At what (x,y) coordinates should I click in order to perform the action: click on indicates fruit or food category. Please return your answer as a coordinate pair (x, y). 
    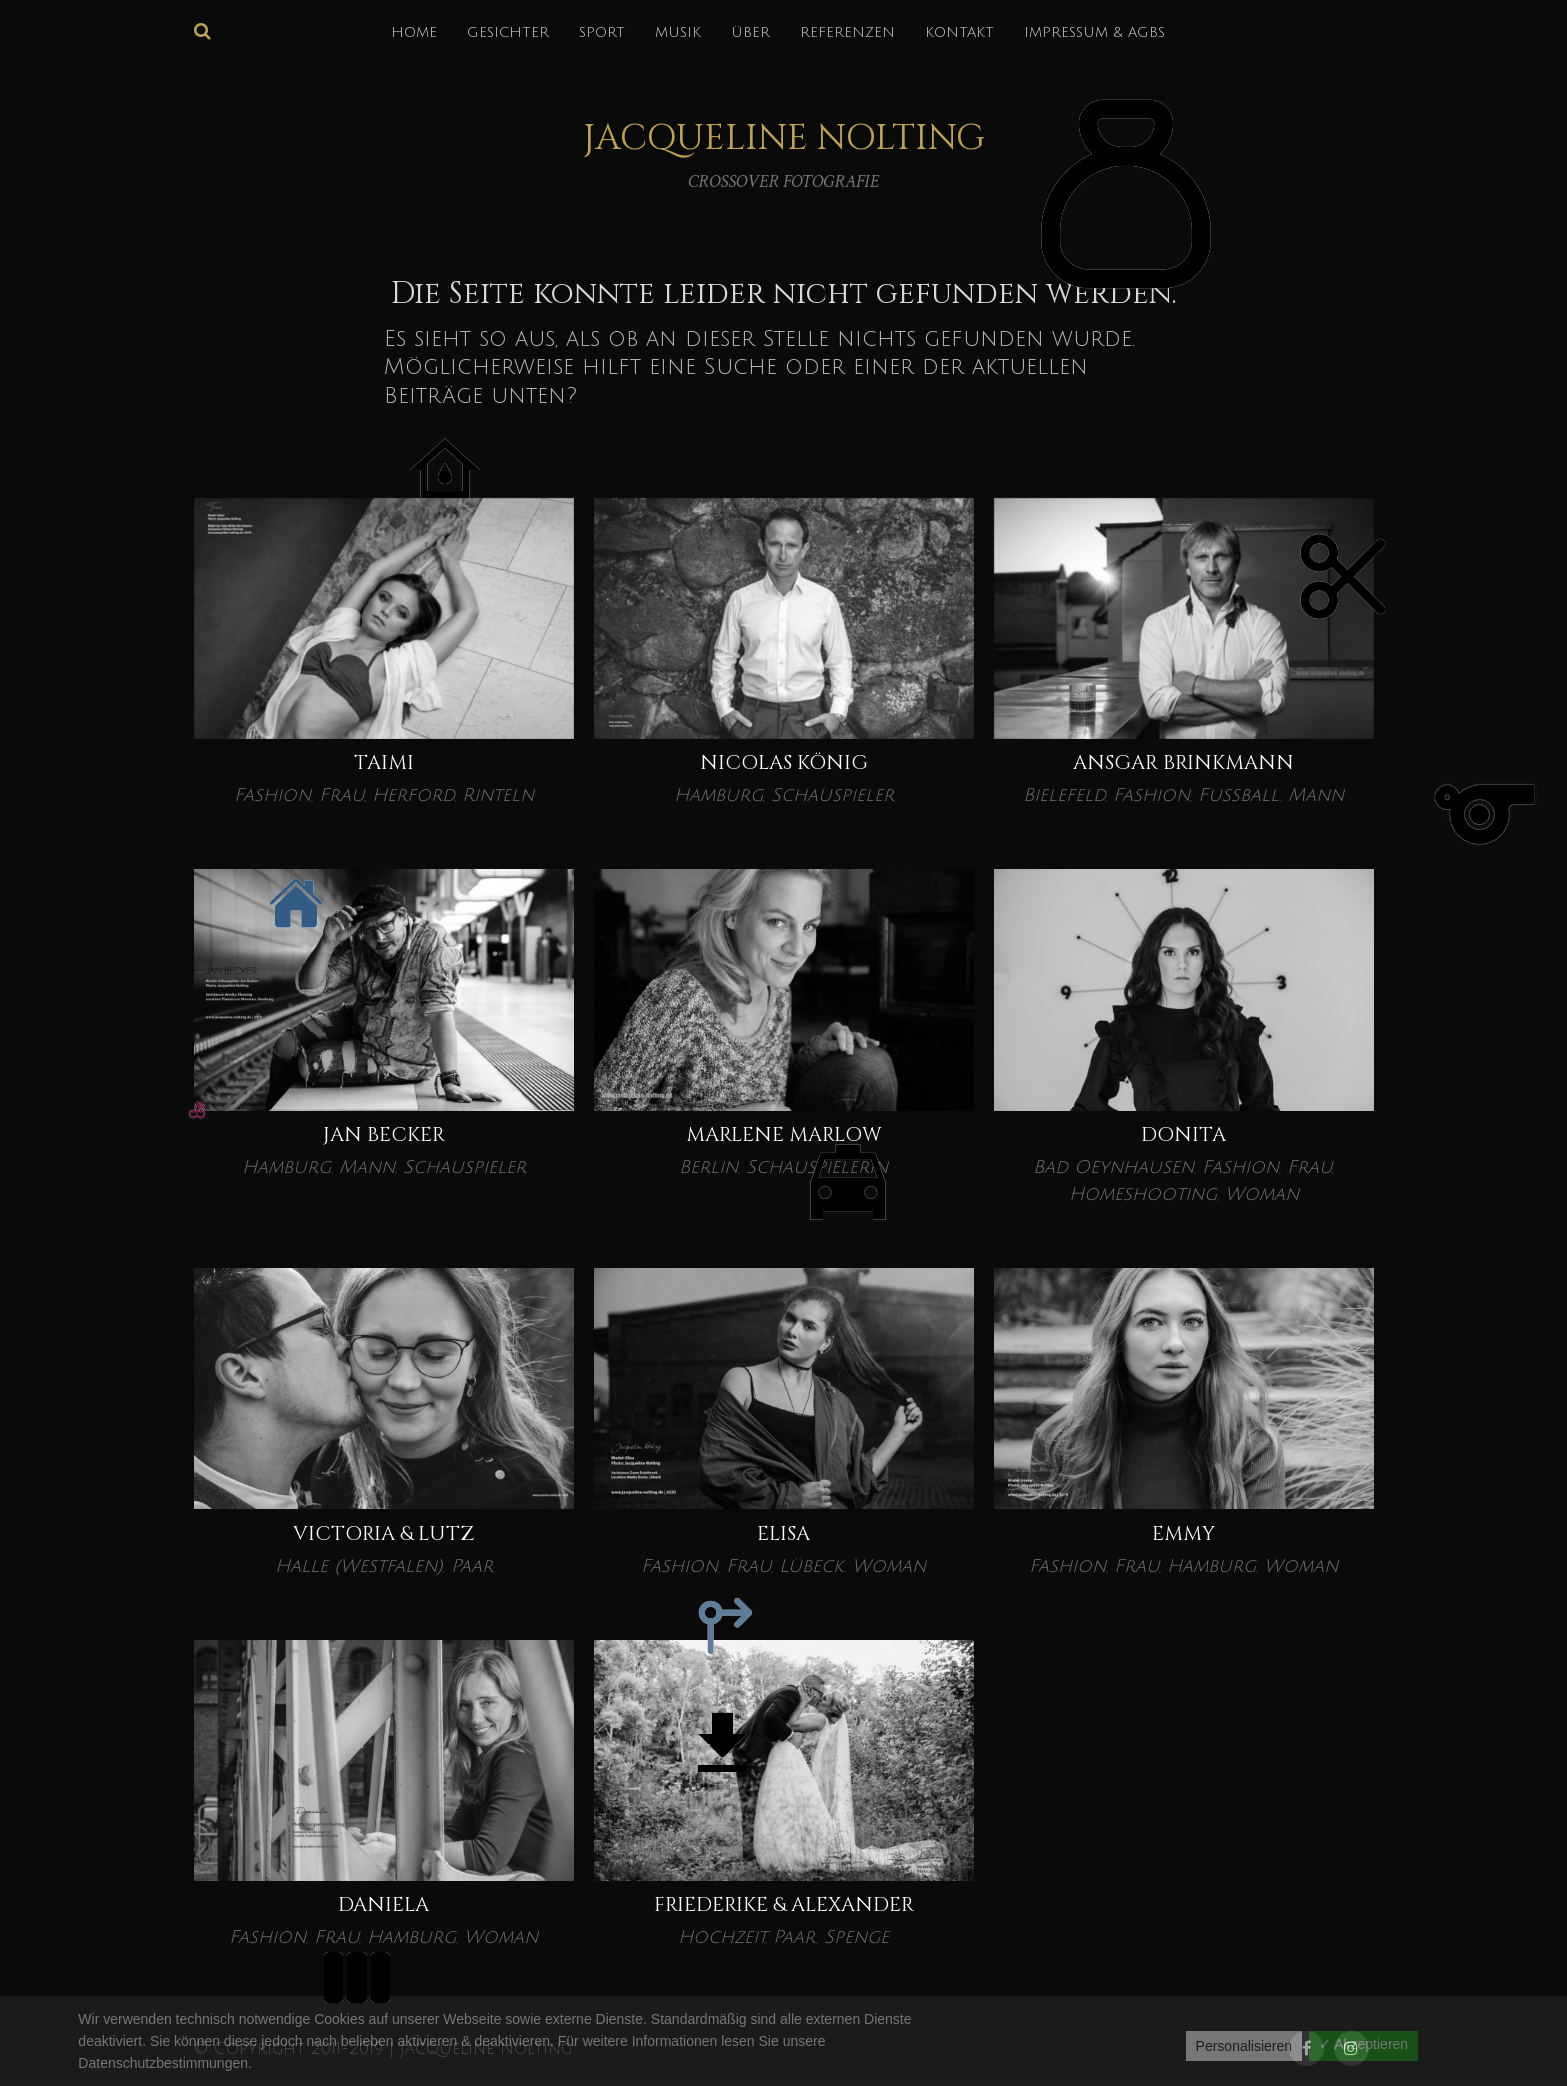
    Looking at the image, I should click on (197, 1110).